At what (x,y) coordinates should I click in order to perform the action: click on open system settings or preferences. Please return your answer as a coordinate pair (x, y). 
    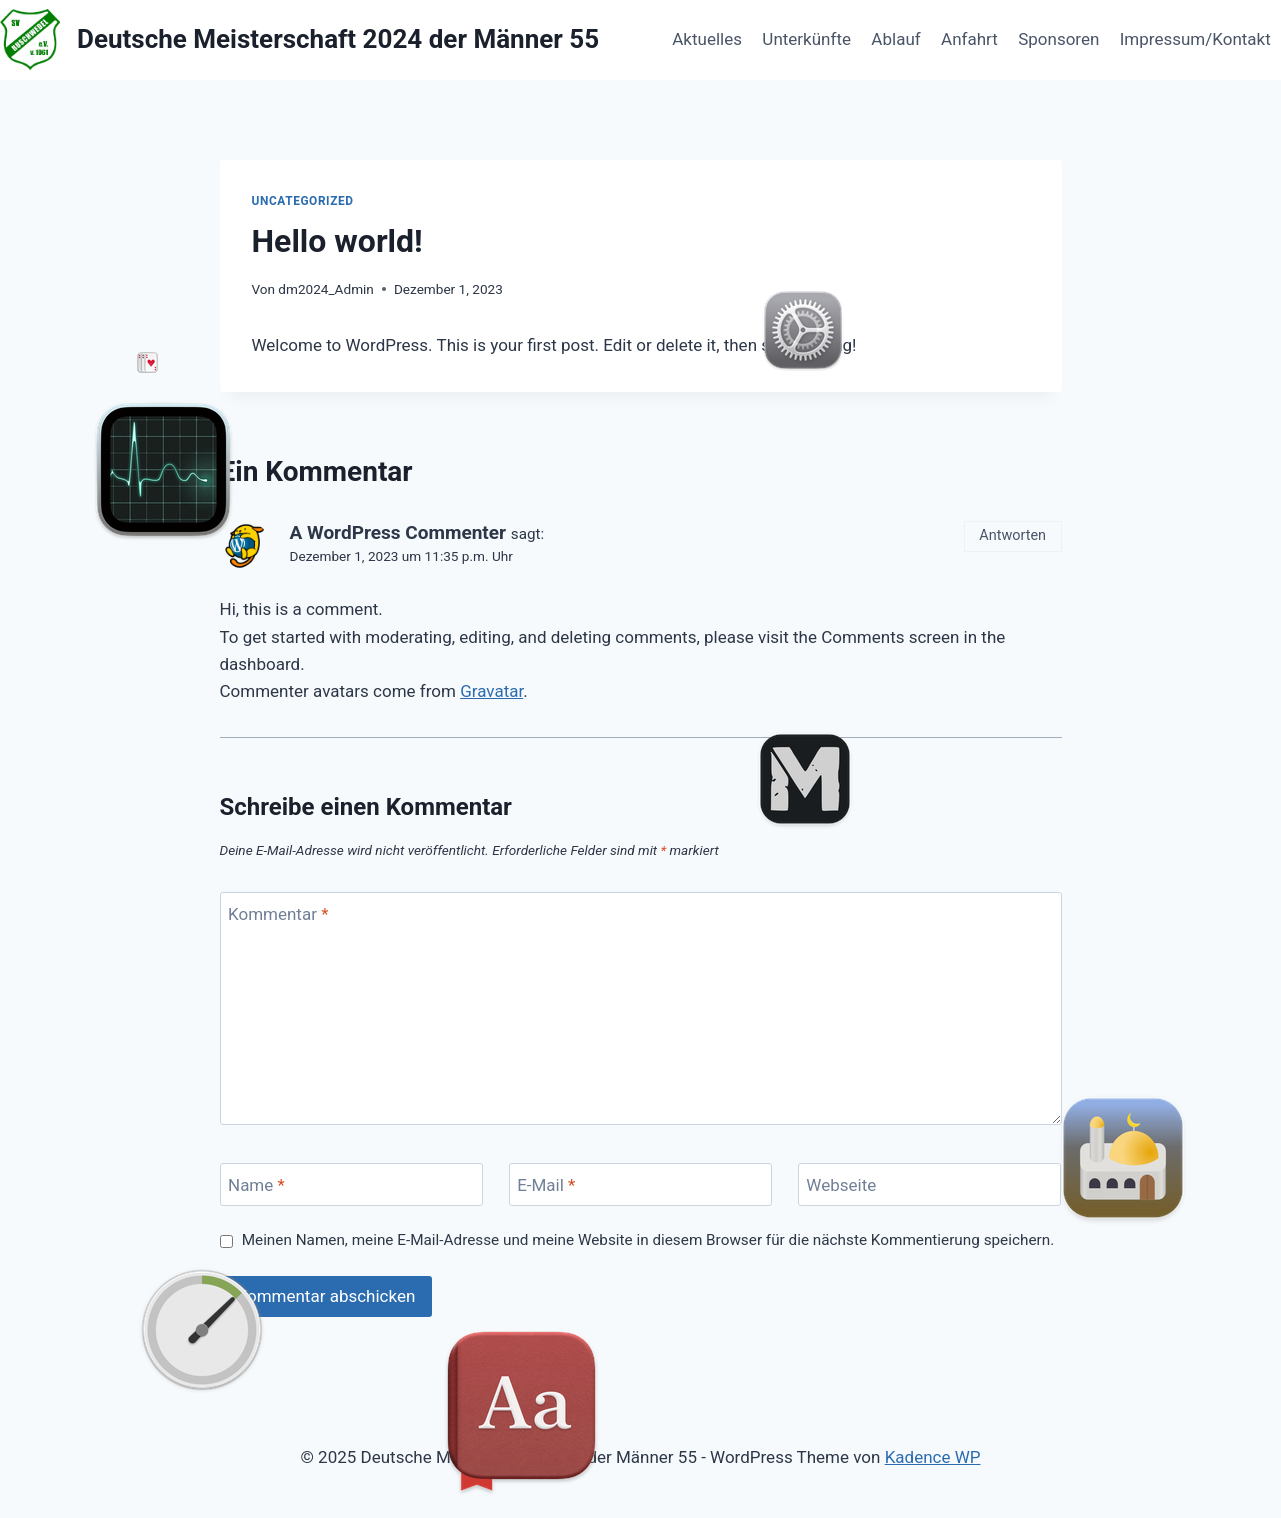
    Looking at the image, I should click on (803, 330).